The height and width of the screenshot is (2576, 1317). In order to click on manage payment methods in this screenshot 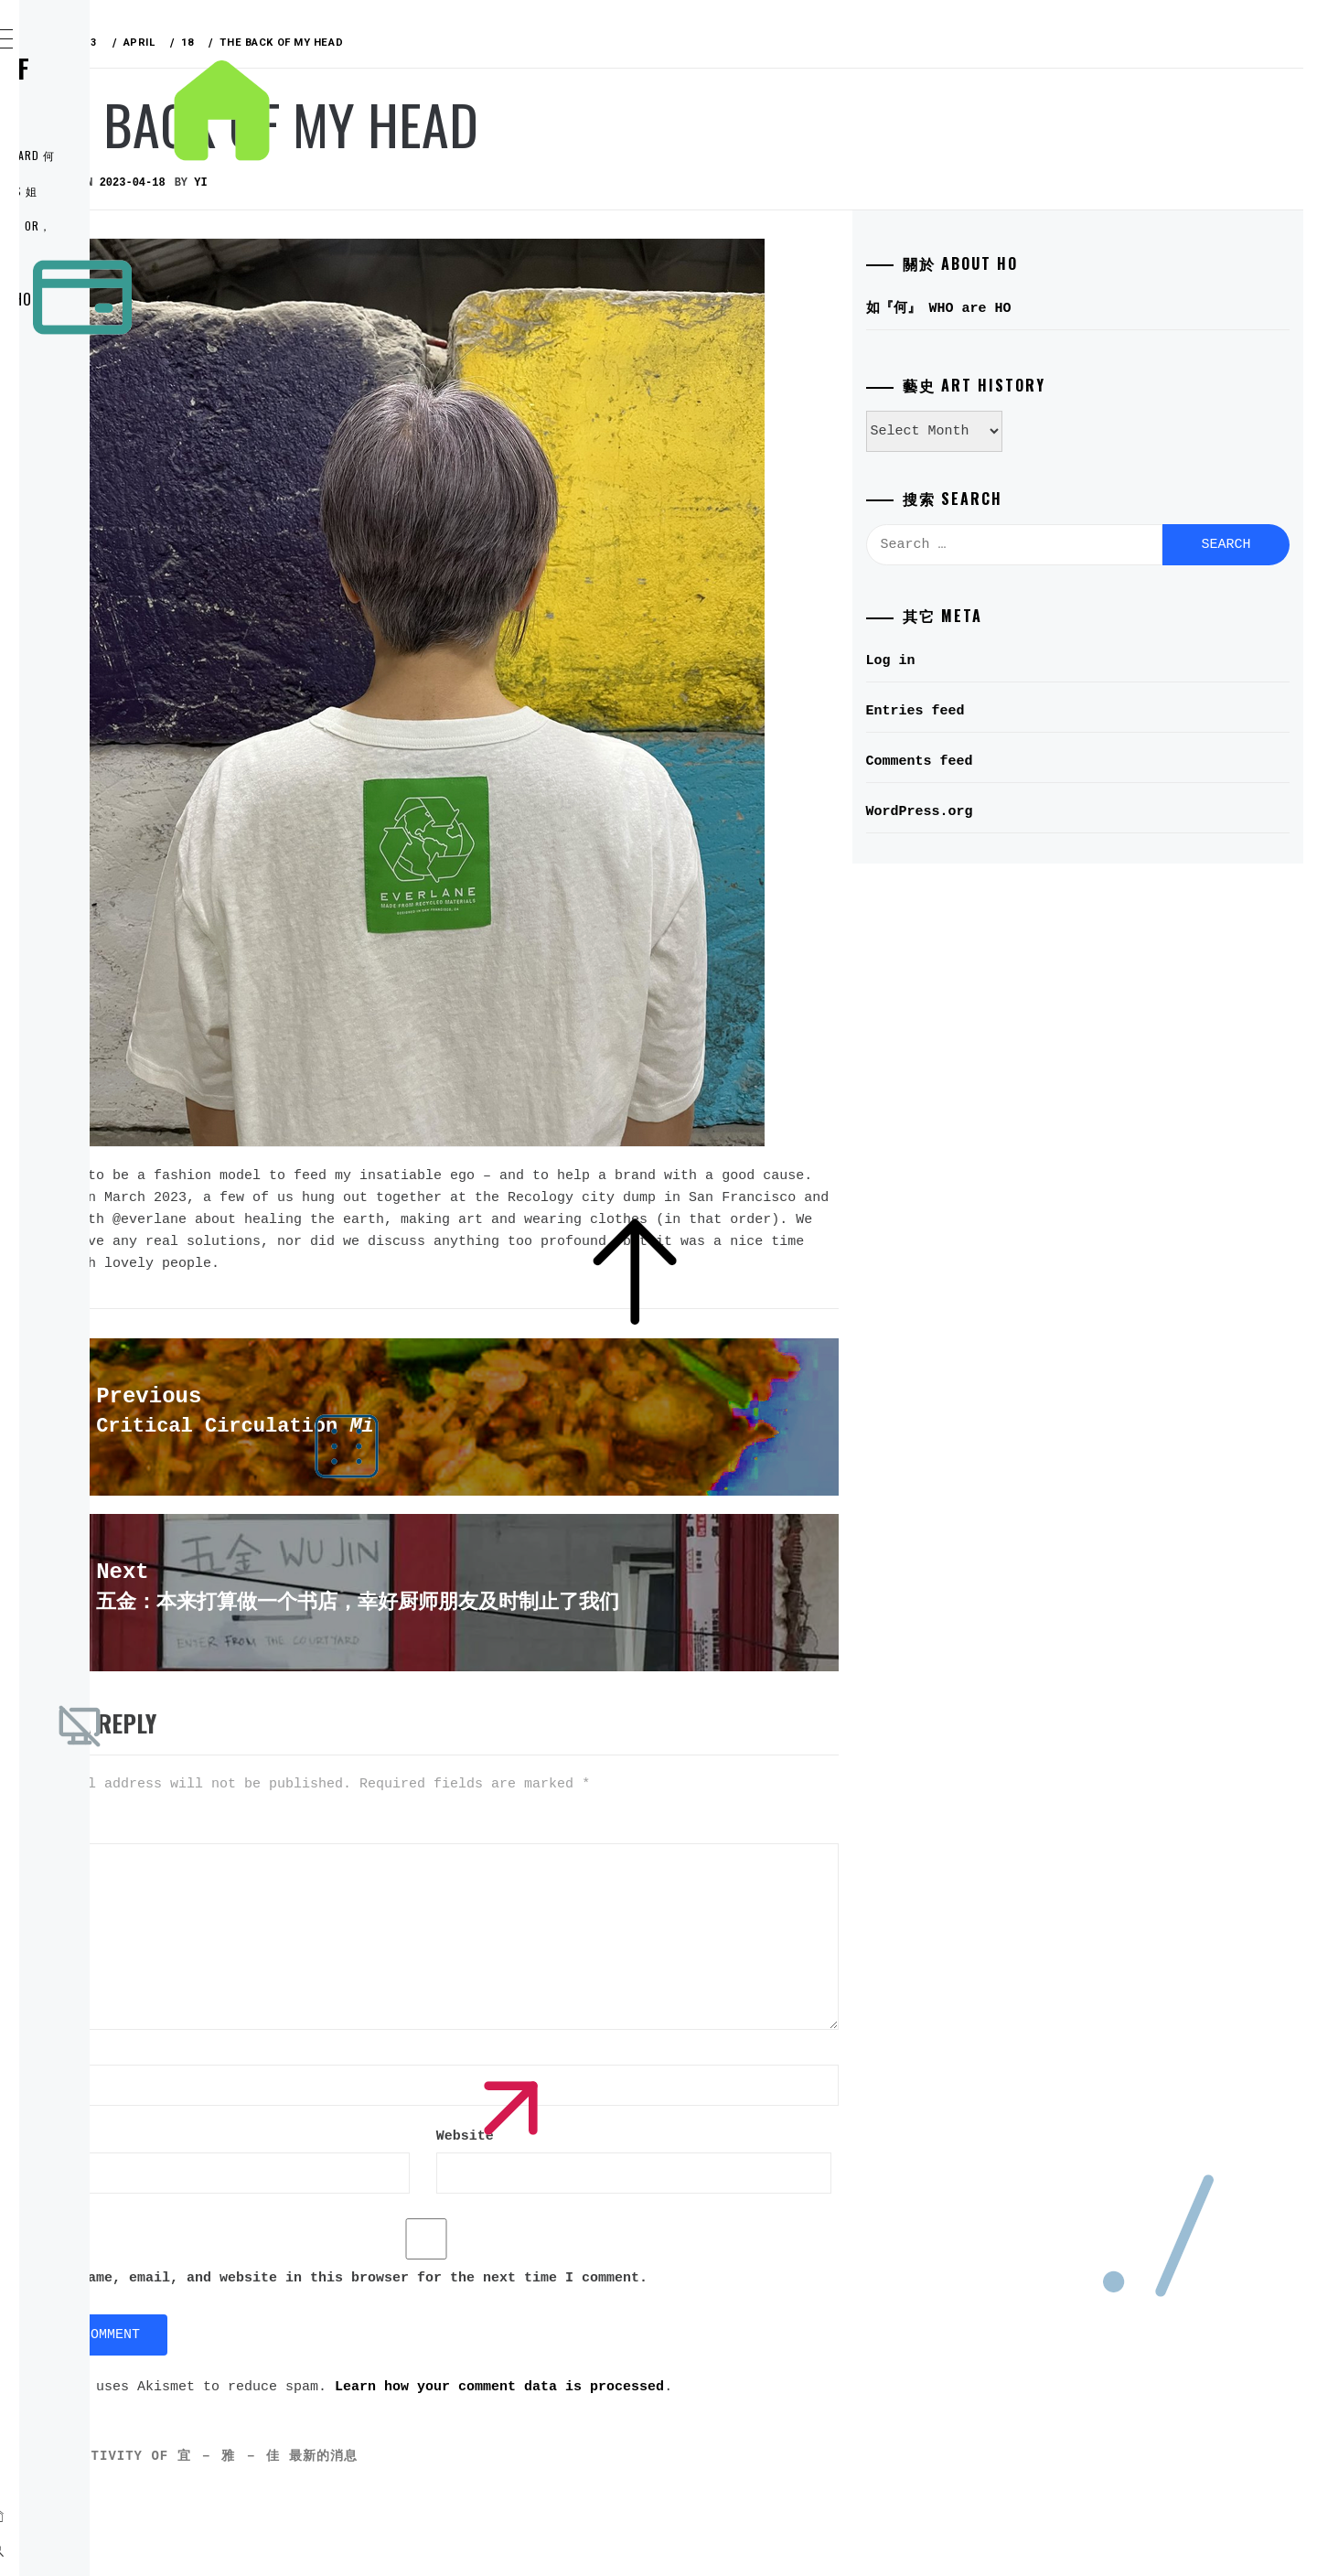, I will do `click(82, 297)`.